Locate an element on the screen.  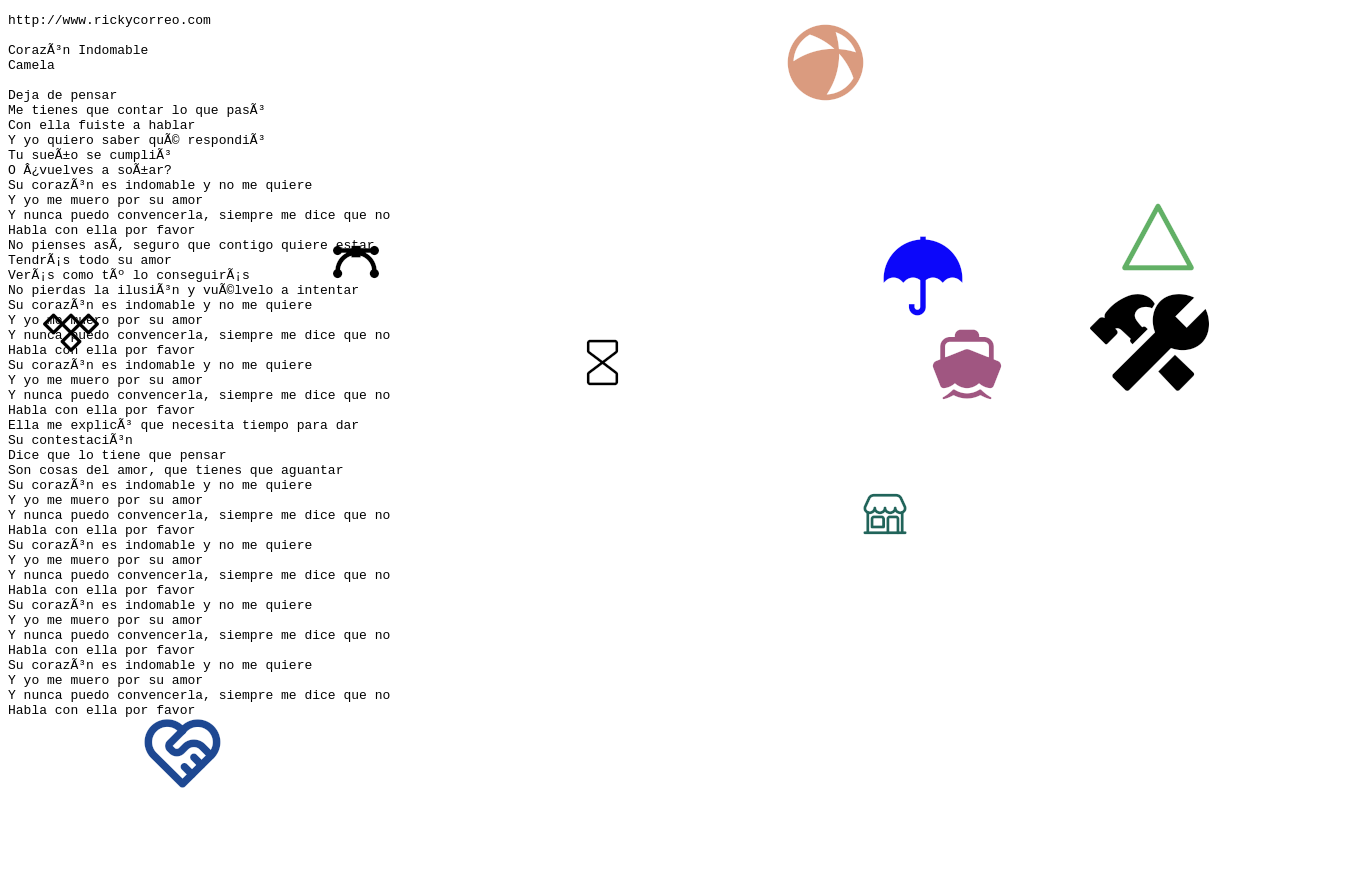
browse or access the store is located at coordinates (885, 514).